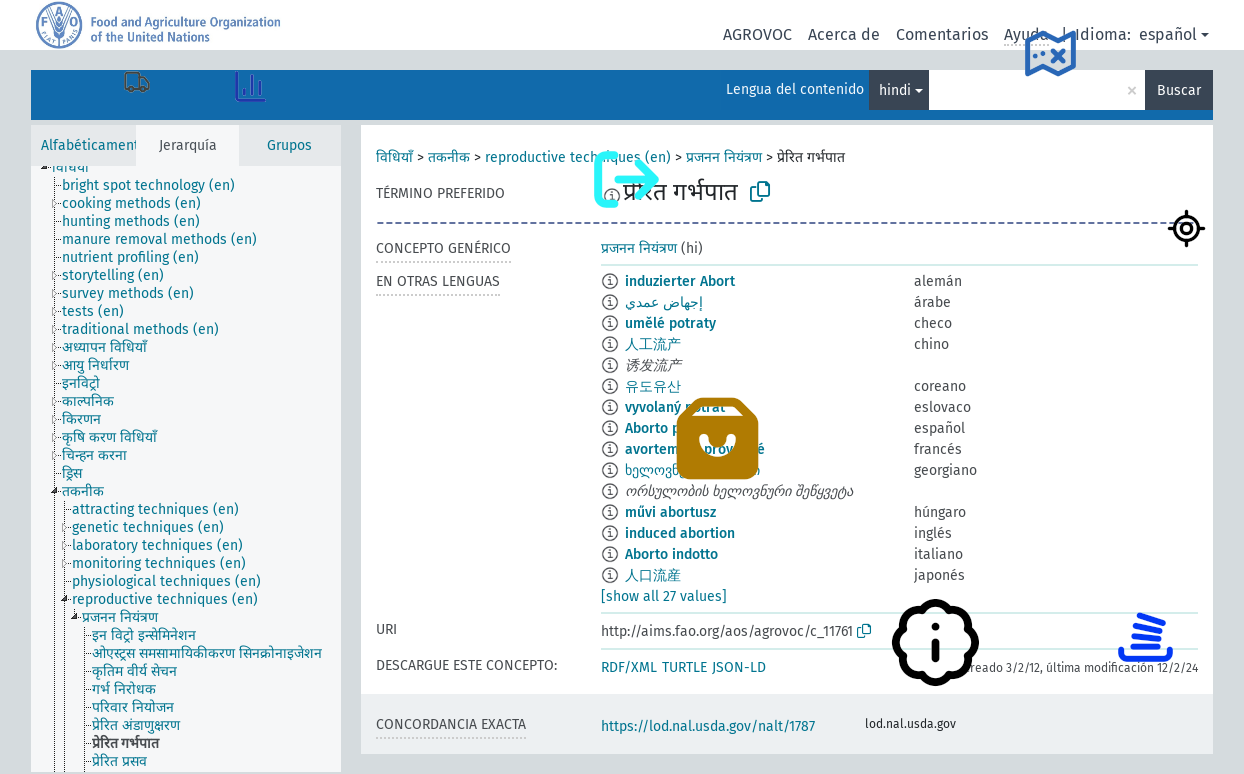 This screenshot has width=1244, height=774. Describe the element at coordinates (250, 86) in the screenshot. I see `view analytics or statistics` at that location.